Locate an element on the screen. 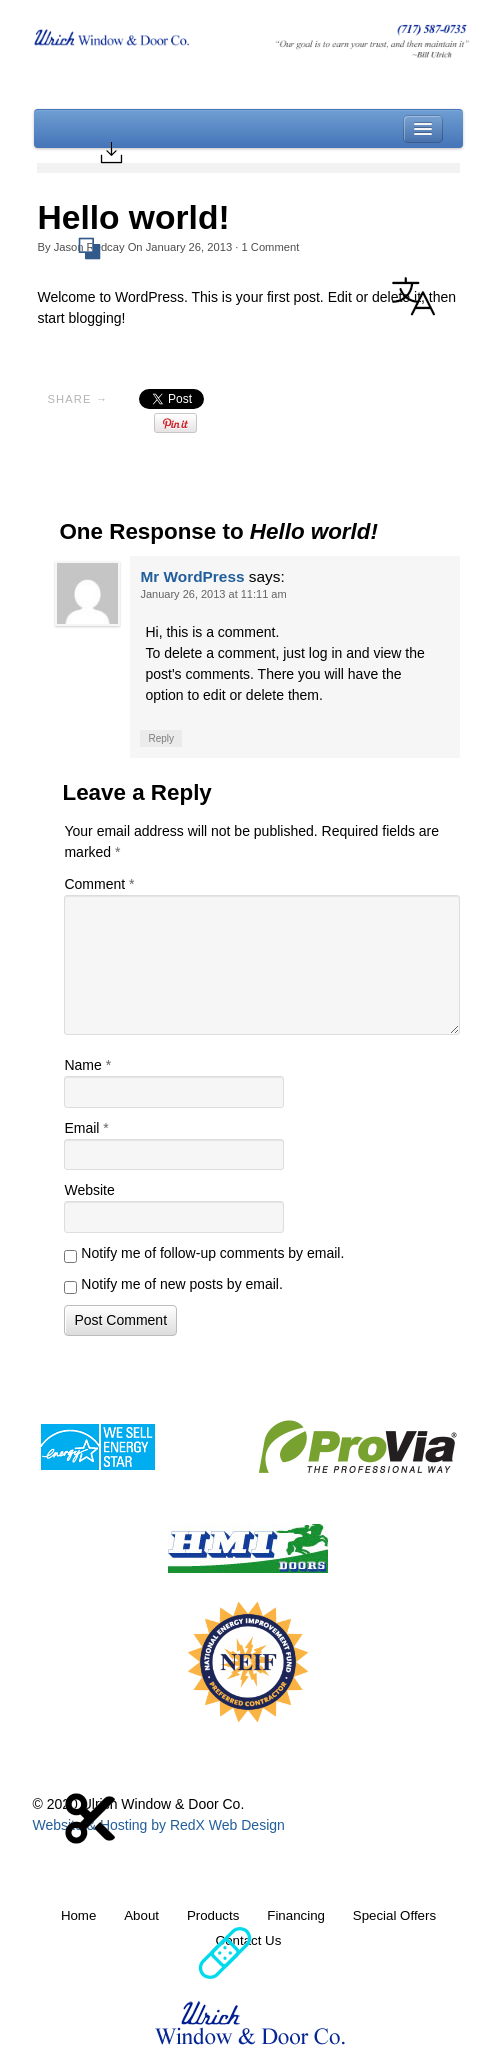  access first aid or medical information is located at coordinates (225, 1953).